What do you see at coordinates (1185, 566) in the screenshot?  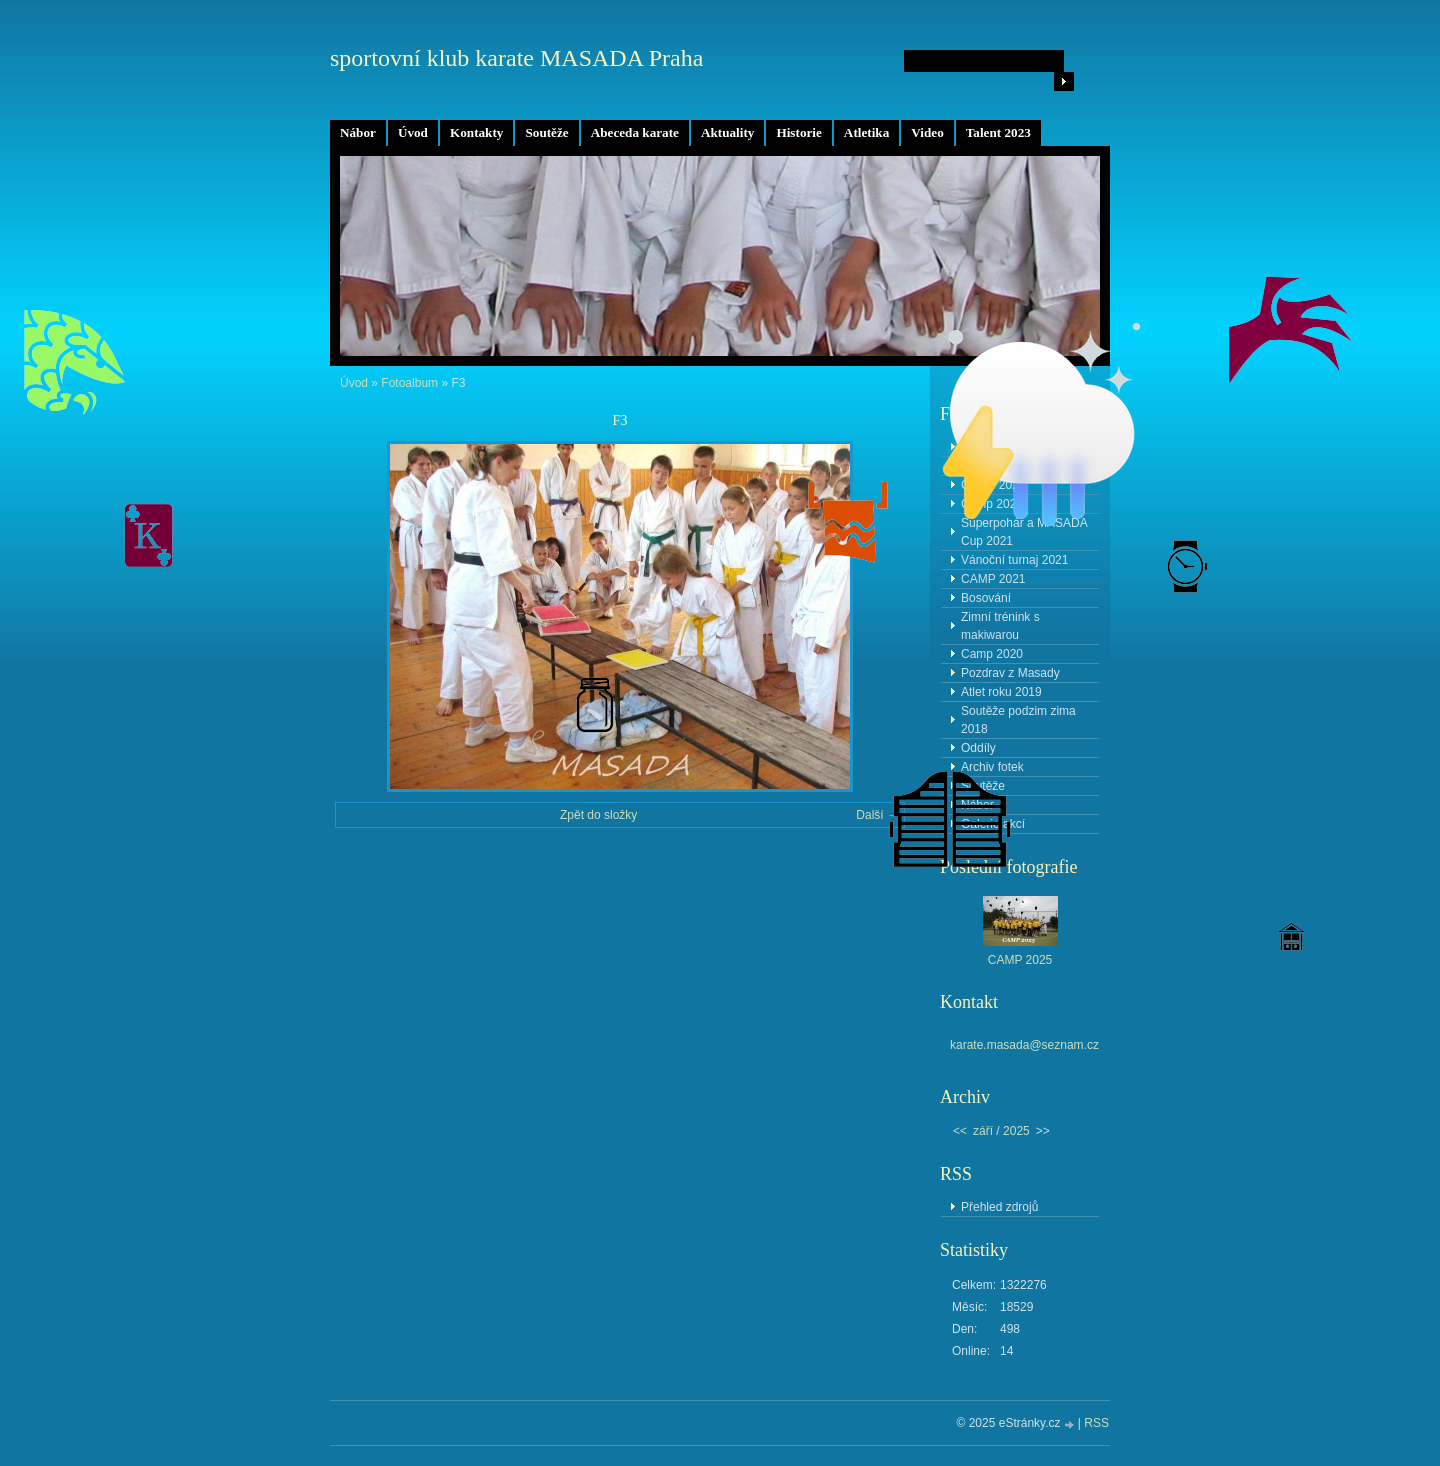 I see `view current time or clock settings` at bounding box center [1185, 566].